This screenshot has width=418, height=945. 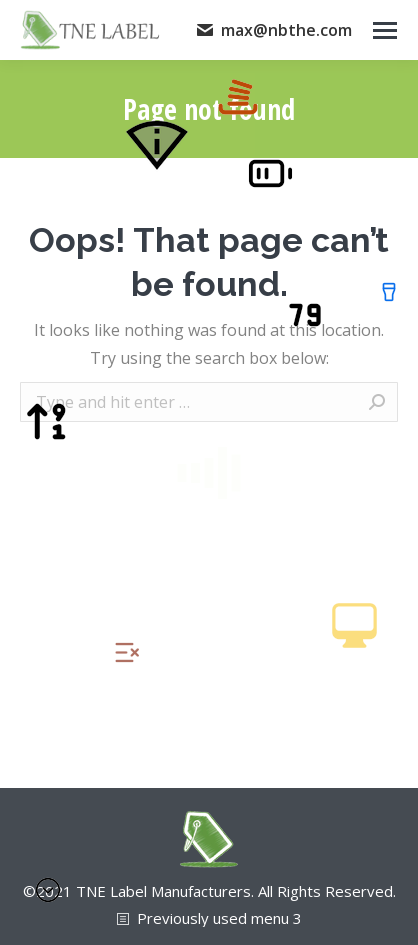 What do you see at coordinates (354, 625) in the screenshot?
I see `access desktop or computer settings` at bounding box center [354, 625].